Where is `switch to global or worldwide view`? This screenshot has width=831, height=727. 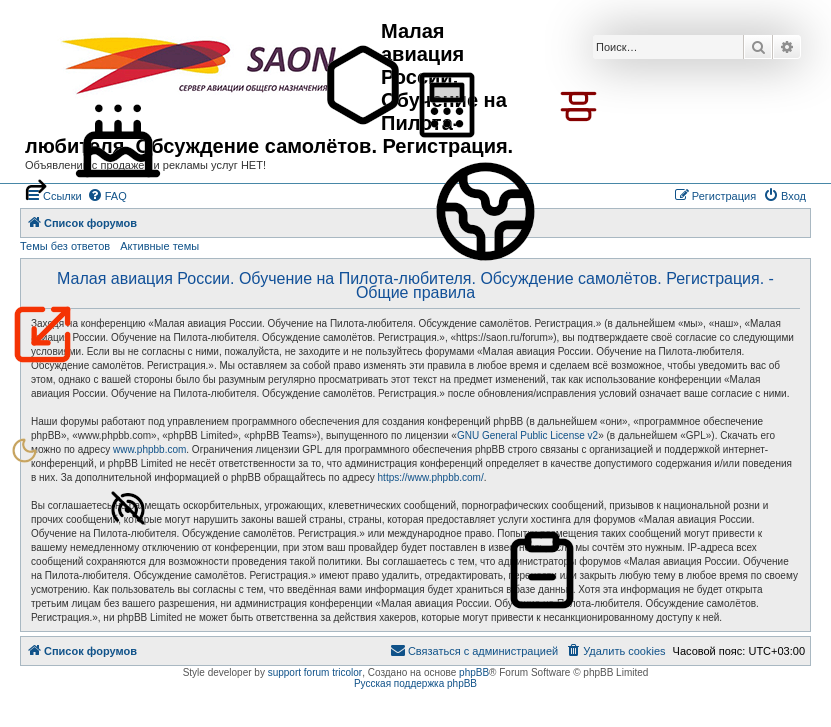 switch to global or worldwide view is located at coordinates (485, 211).